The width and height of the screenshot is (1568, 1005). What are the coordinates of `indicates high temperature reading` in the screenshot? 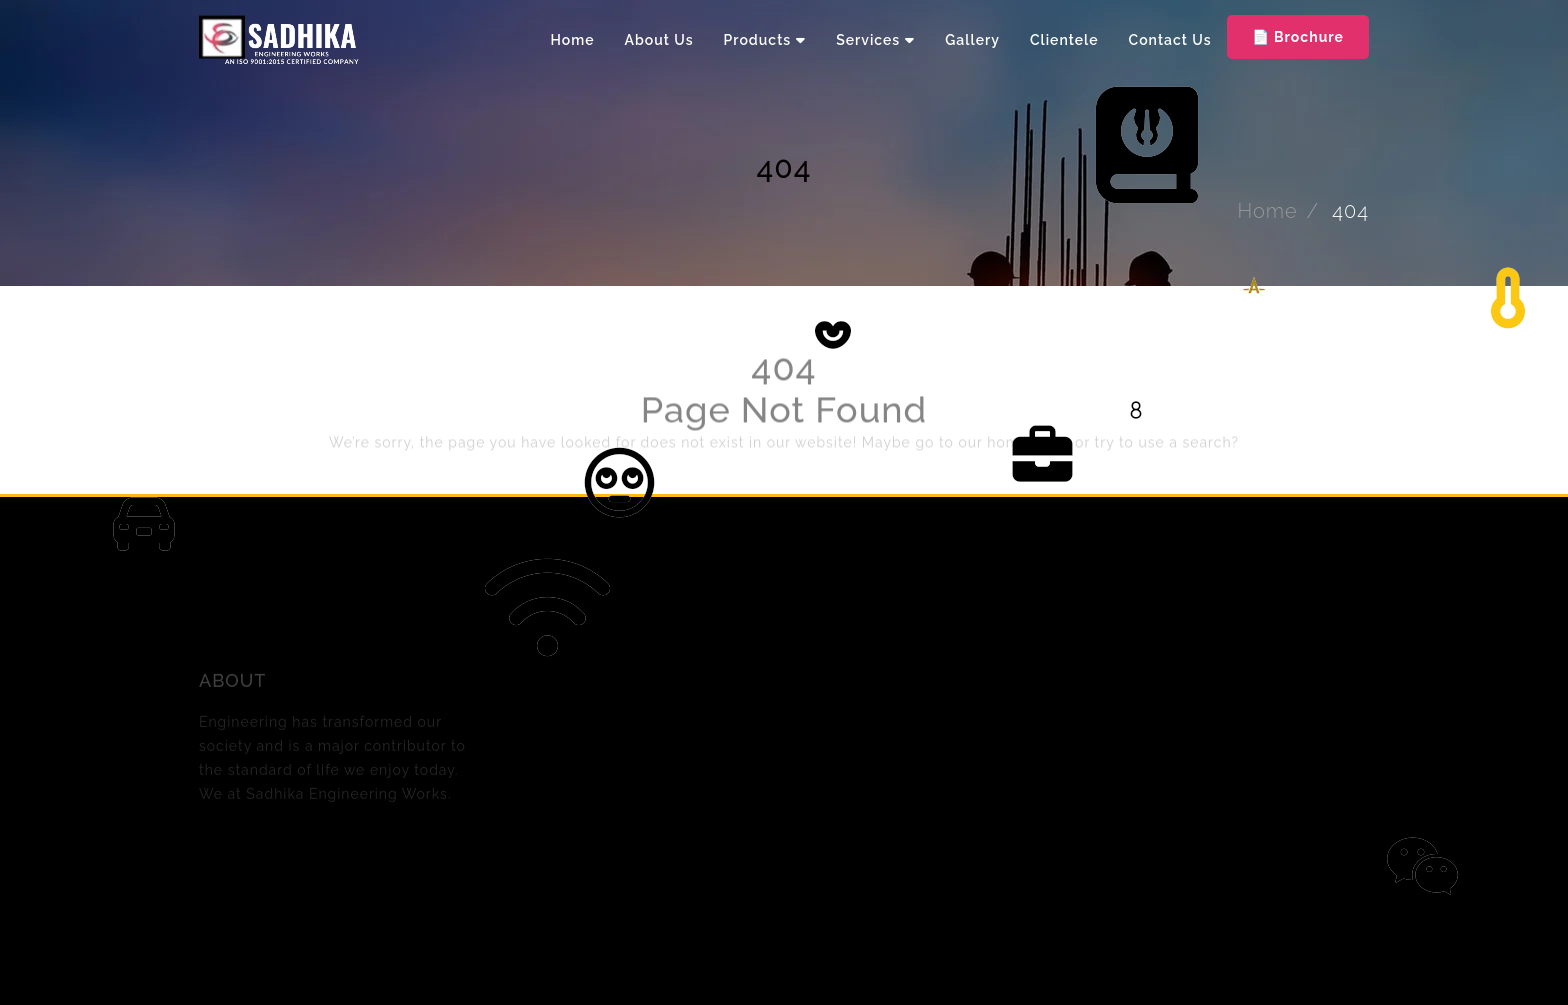 It's located at (1508, 298).